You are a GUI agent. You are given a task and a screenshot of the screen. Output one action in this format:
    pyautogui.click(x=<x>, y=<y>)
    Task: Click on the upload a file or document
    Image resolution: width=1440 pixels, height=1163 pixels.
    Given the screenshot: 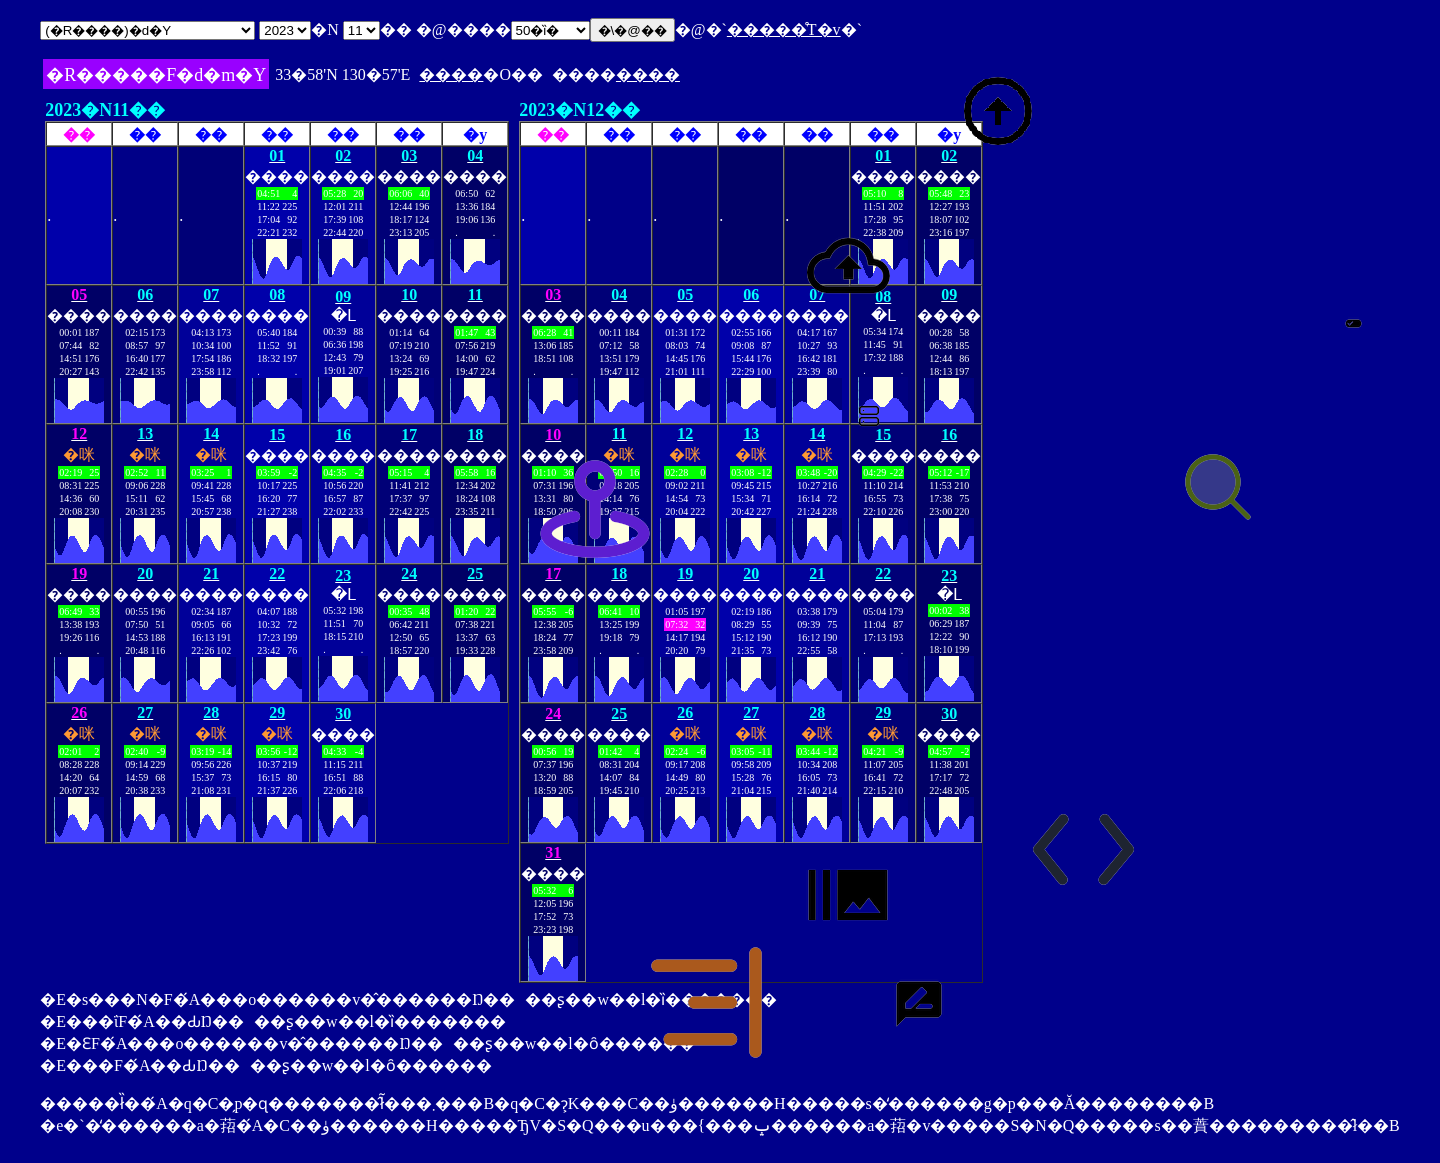 What is the action you would take?
    pyautogui.click(x=998, y=111)
    